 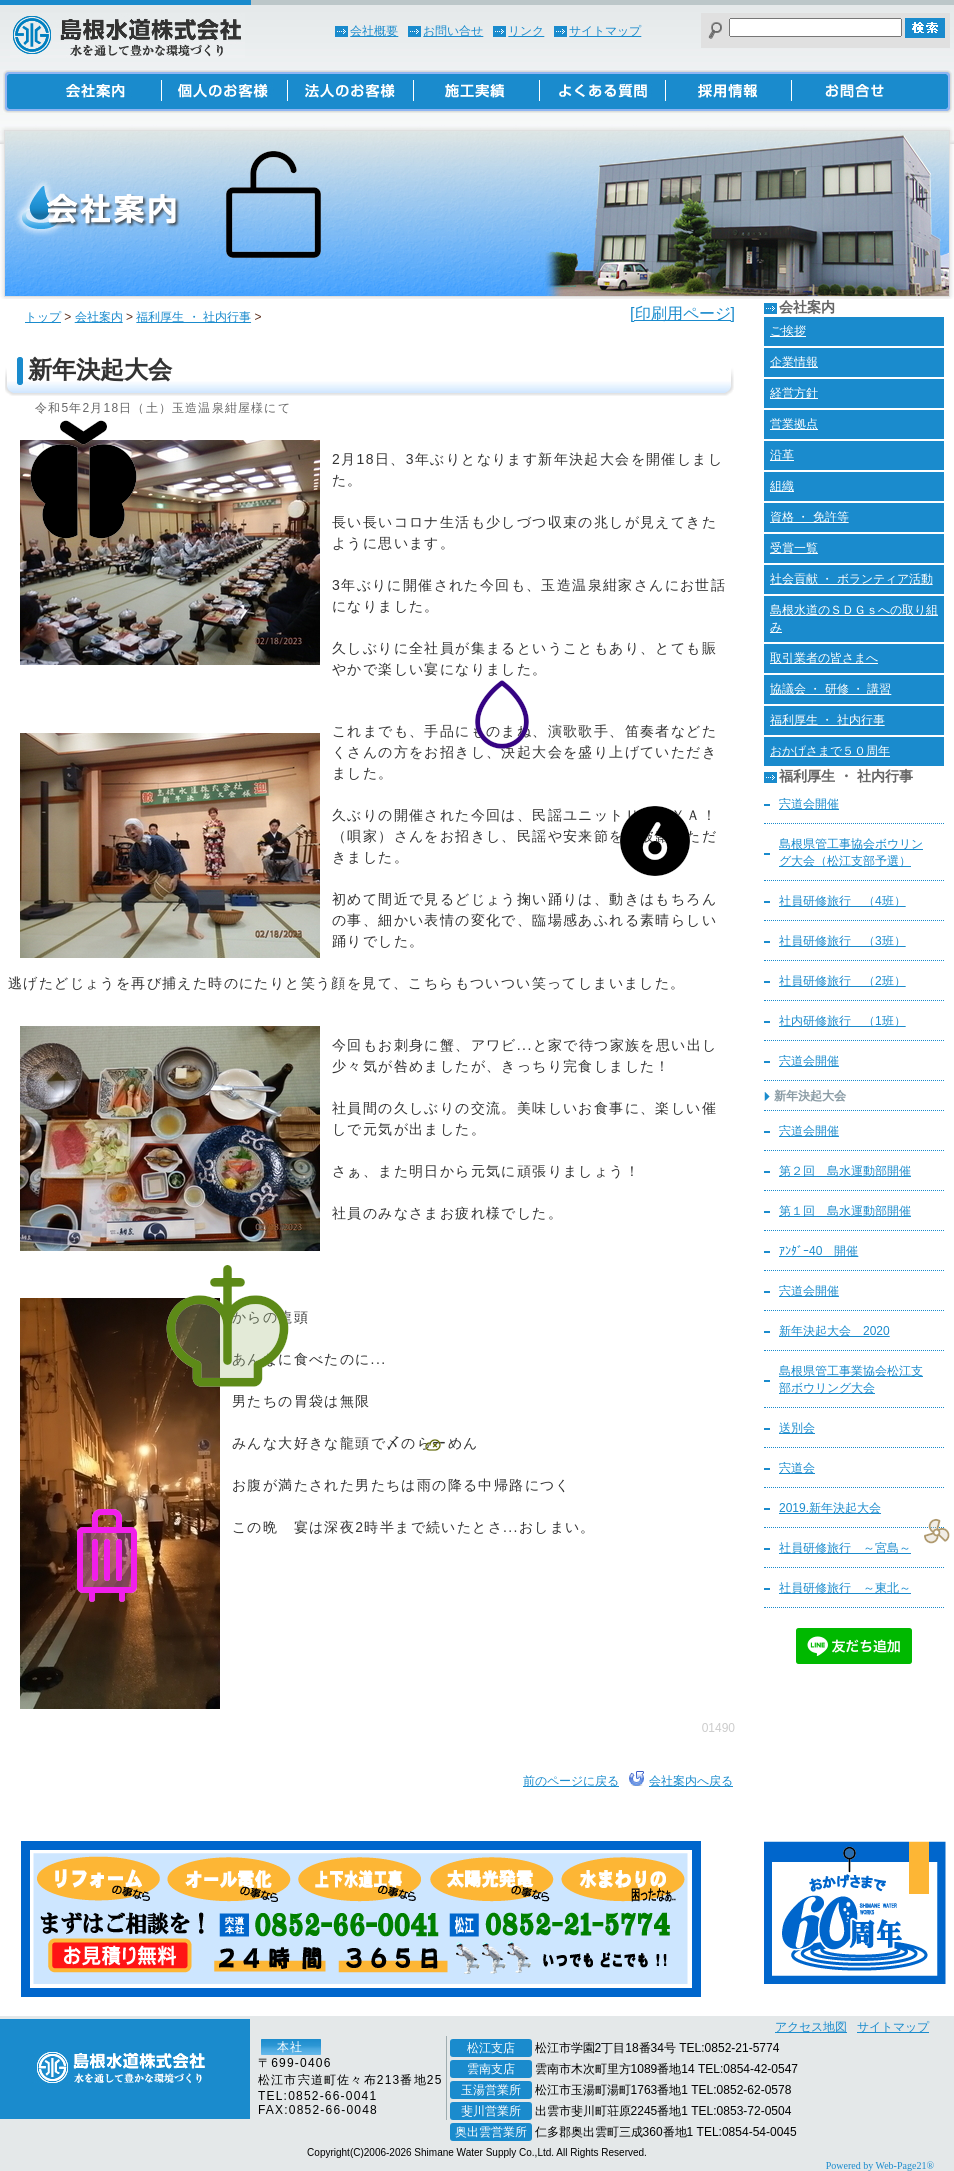 What do you see at coordinates (655, 841) in the screenshot?
I see `indicates step 6 in a multi-step process` at bounding box center [655, 841].